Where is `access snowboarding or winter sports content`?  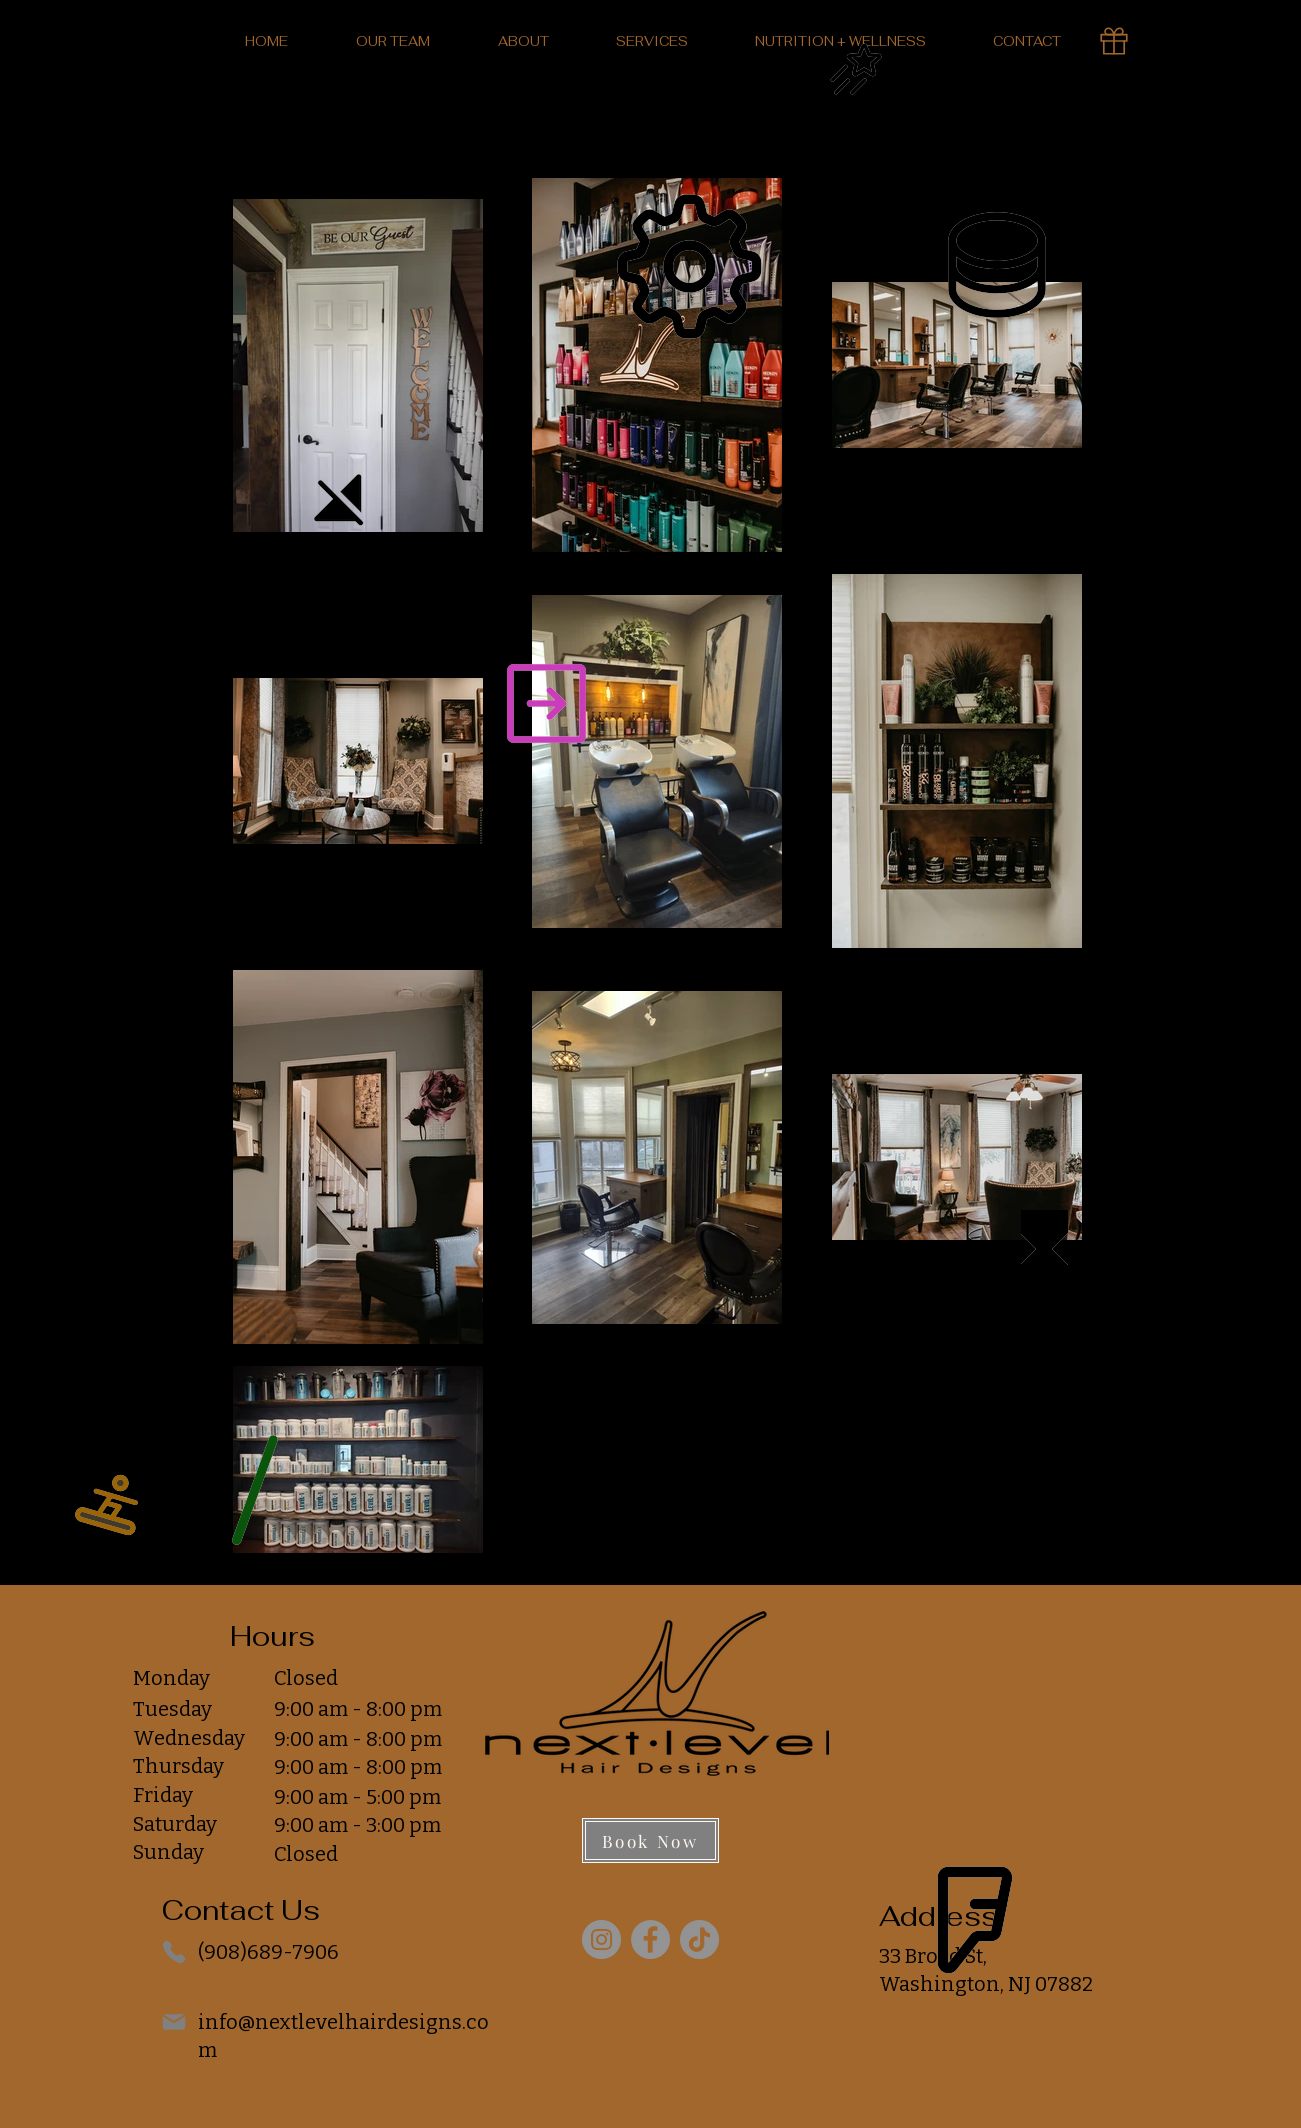 access snowboarding or winter sports content is located at coordinates (110, 1505).